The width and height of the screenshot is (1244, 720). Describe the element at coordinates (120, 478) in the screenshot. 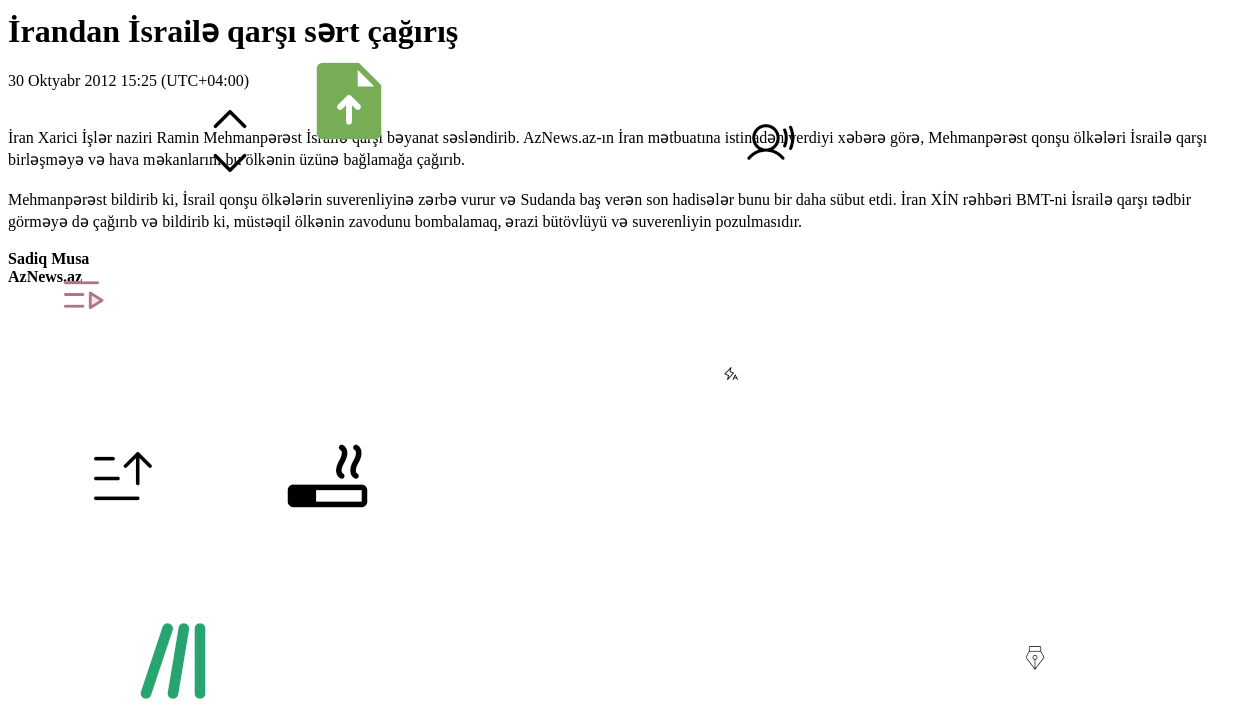

I see `sort items in descending order` at that location.